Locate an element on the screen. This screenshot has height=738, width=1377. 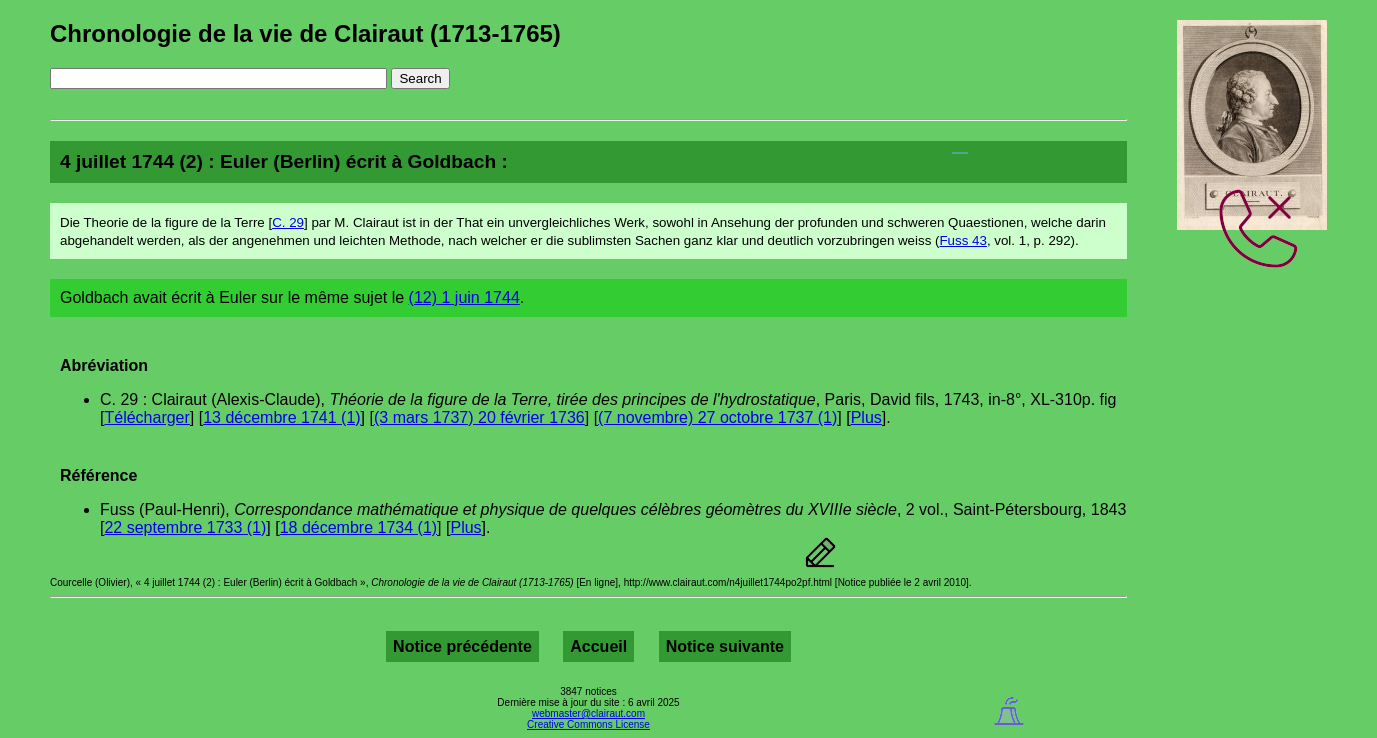
indicates nuclear power or energy facility is located at coordinates (1009, 713).